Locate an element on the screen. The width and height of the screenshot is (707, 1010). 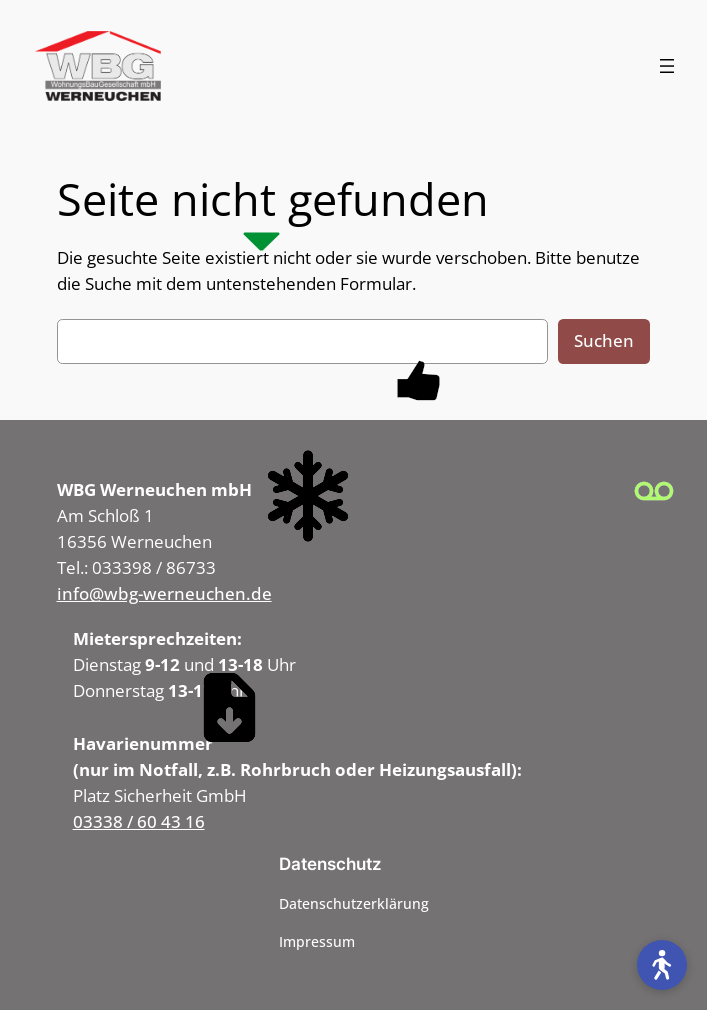
download file is located at coordinates (229, 707).